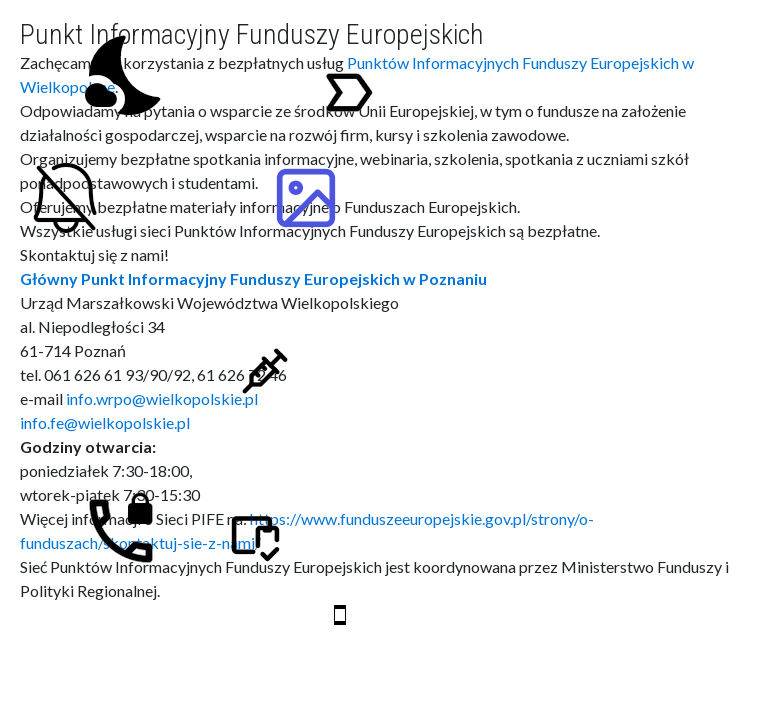 Image resolution: width=768 pixels, height=720 pixels. What do you see at coordinates (255, 537) in the screenshot?
I see `devices successfully synced or connected` at bounding box center [255, 537].